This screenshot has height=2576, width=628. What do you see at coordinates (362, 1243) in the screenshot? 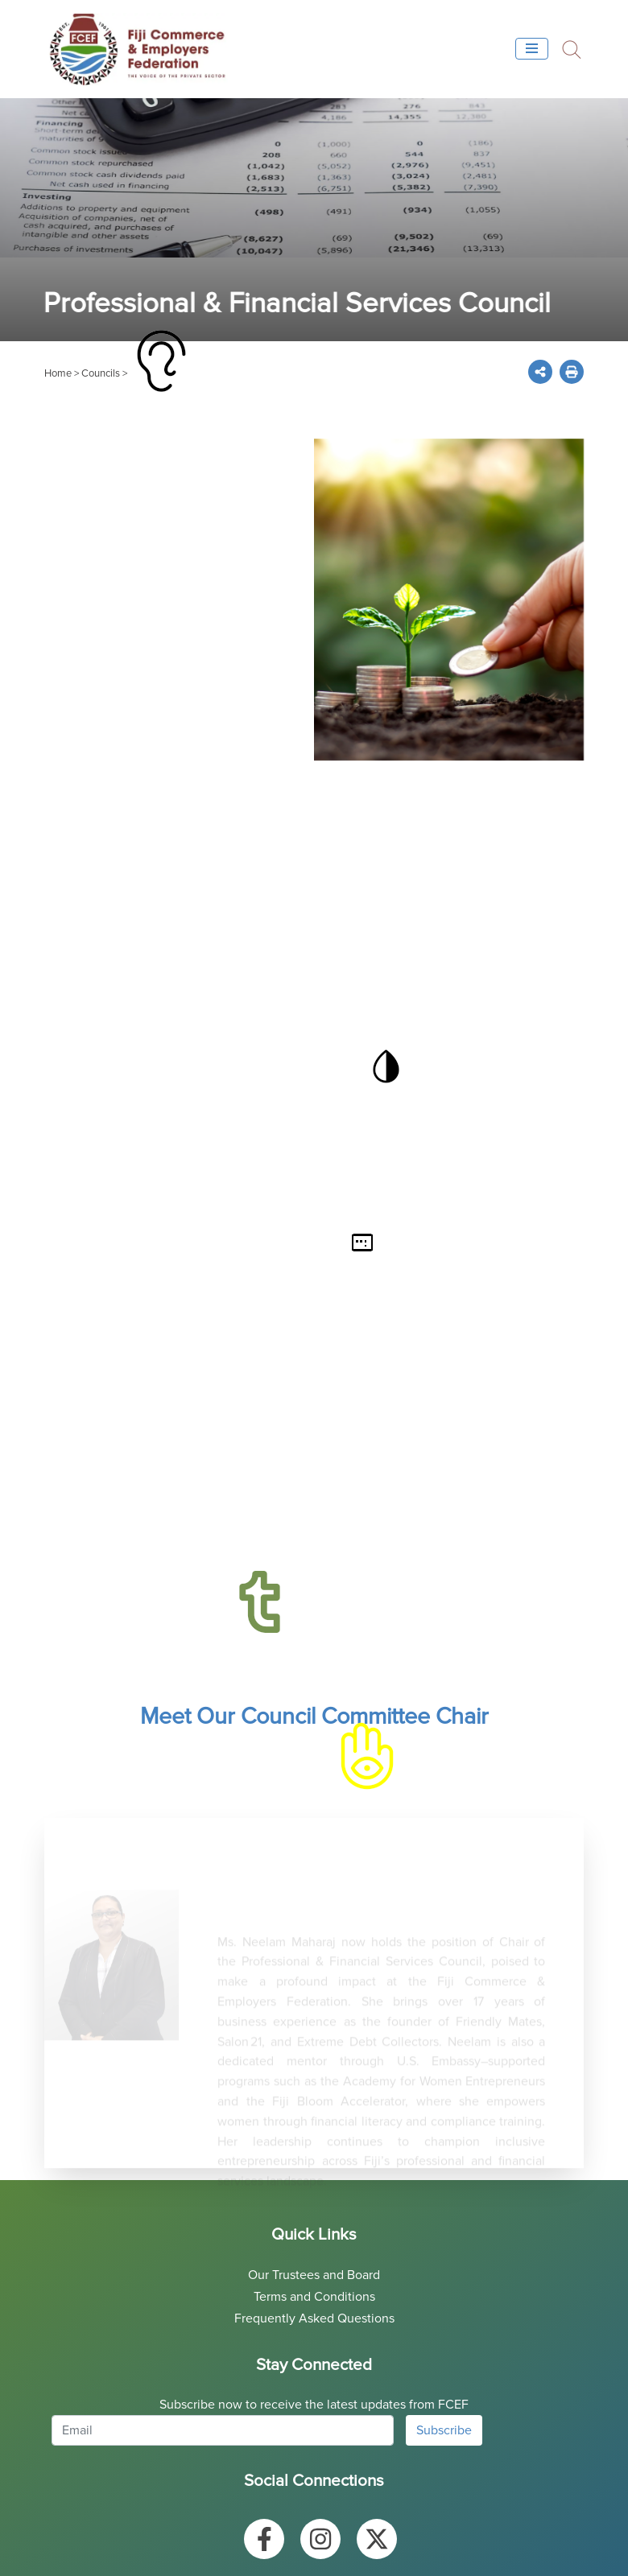
I see `adjust image aspect ratio settings` at bounding box center [362, 1243].